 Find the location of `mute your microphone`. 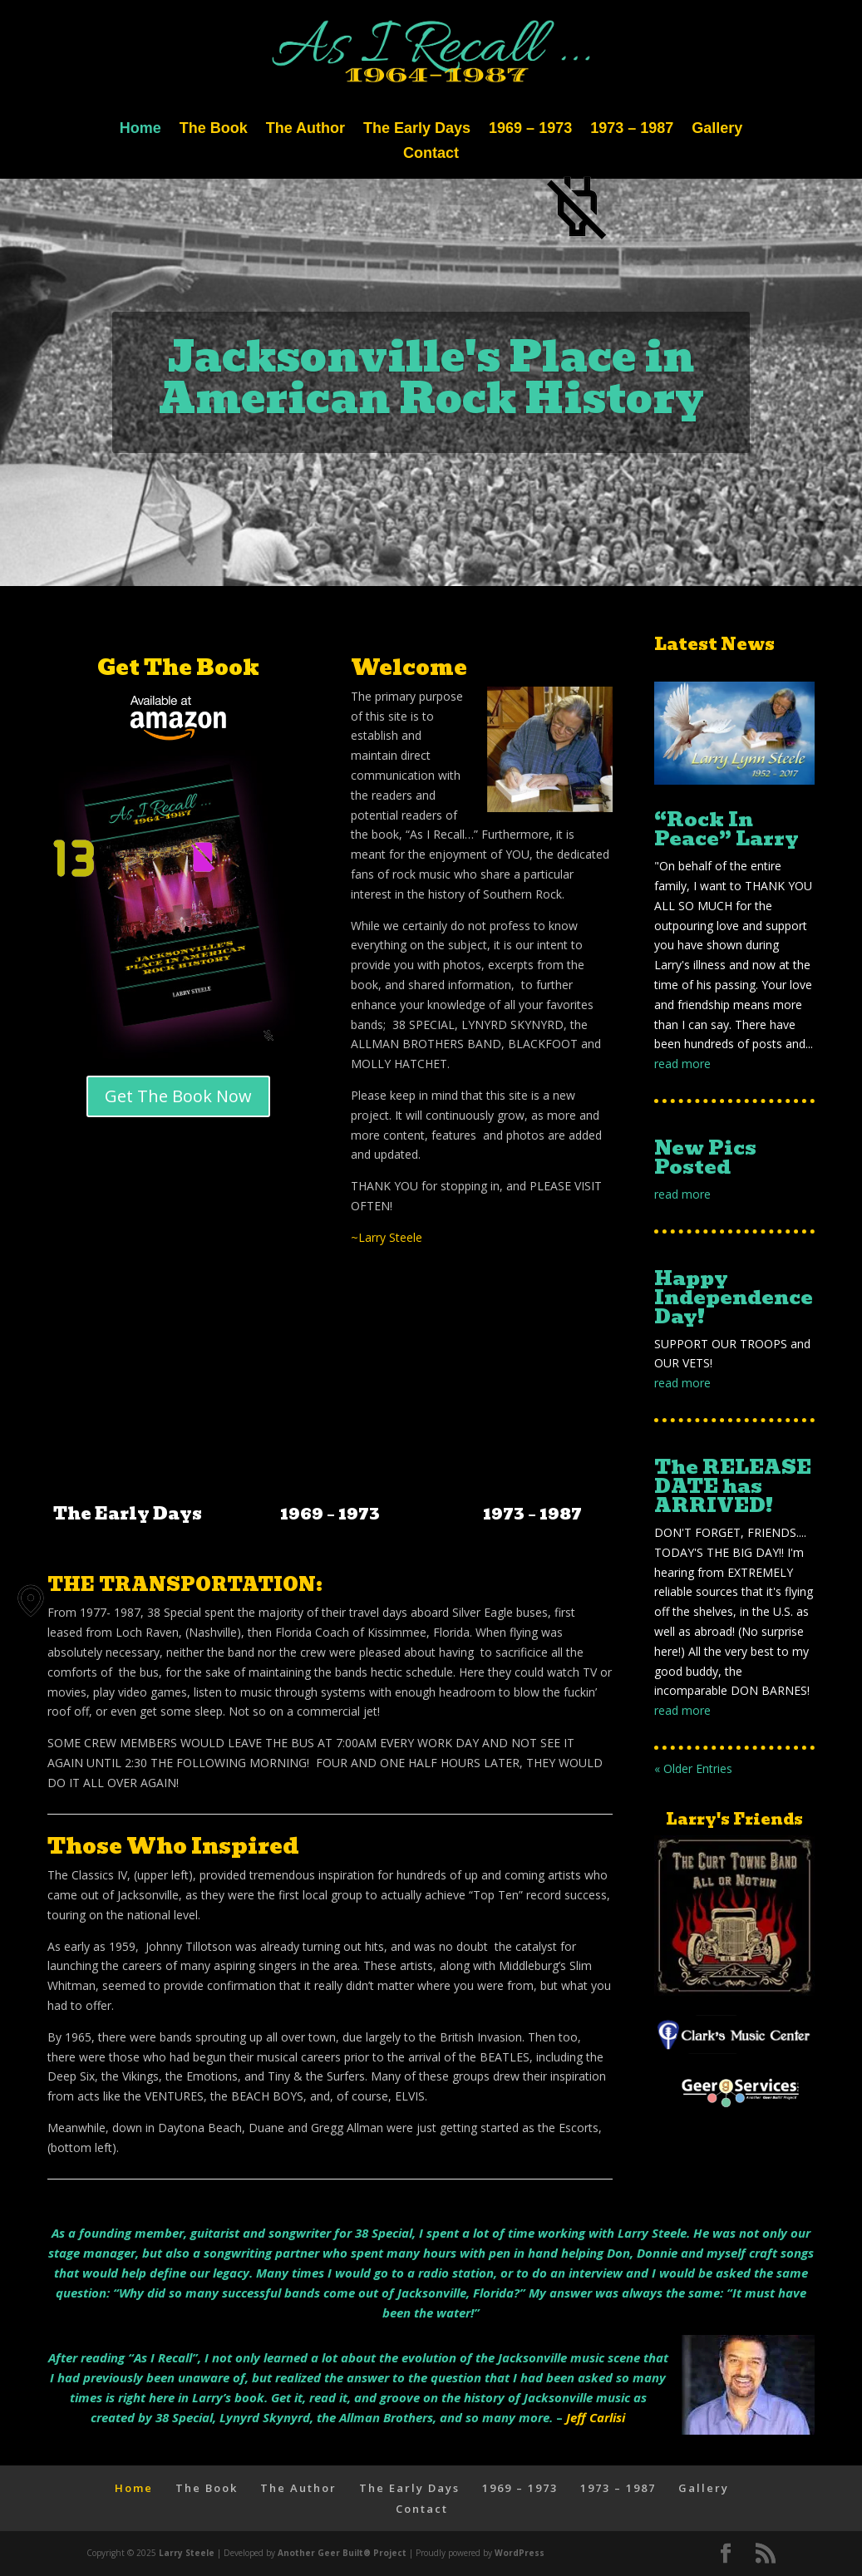

mute your microphone is located at coordinates (268, 1036).